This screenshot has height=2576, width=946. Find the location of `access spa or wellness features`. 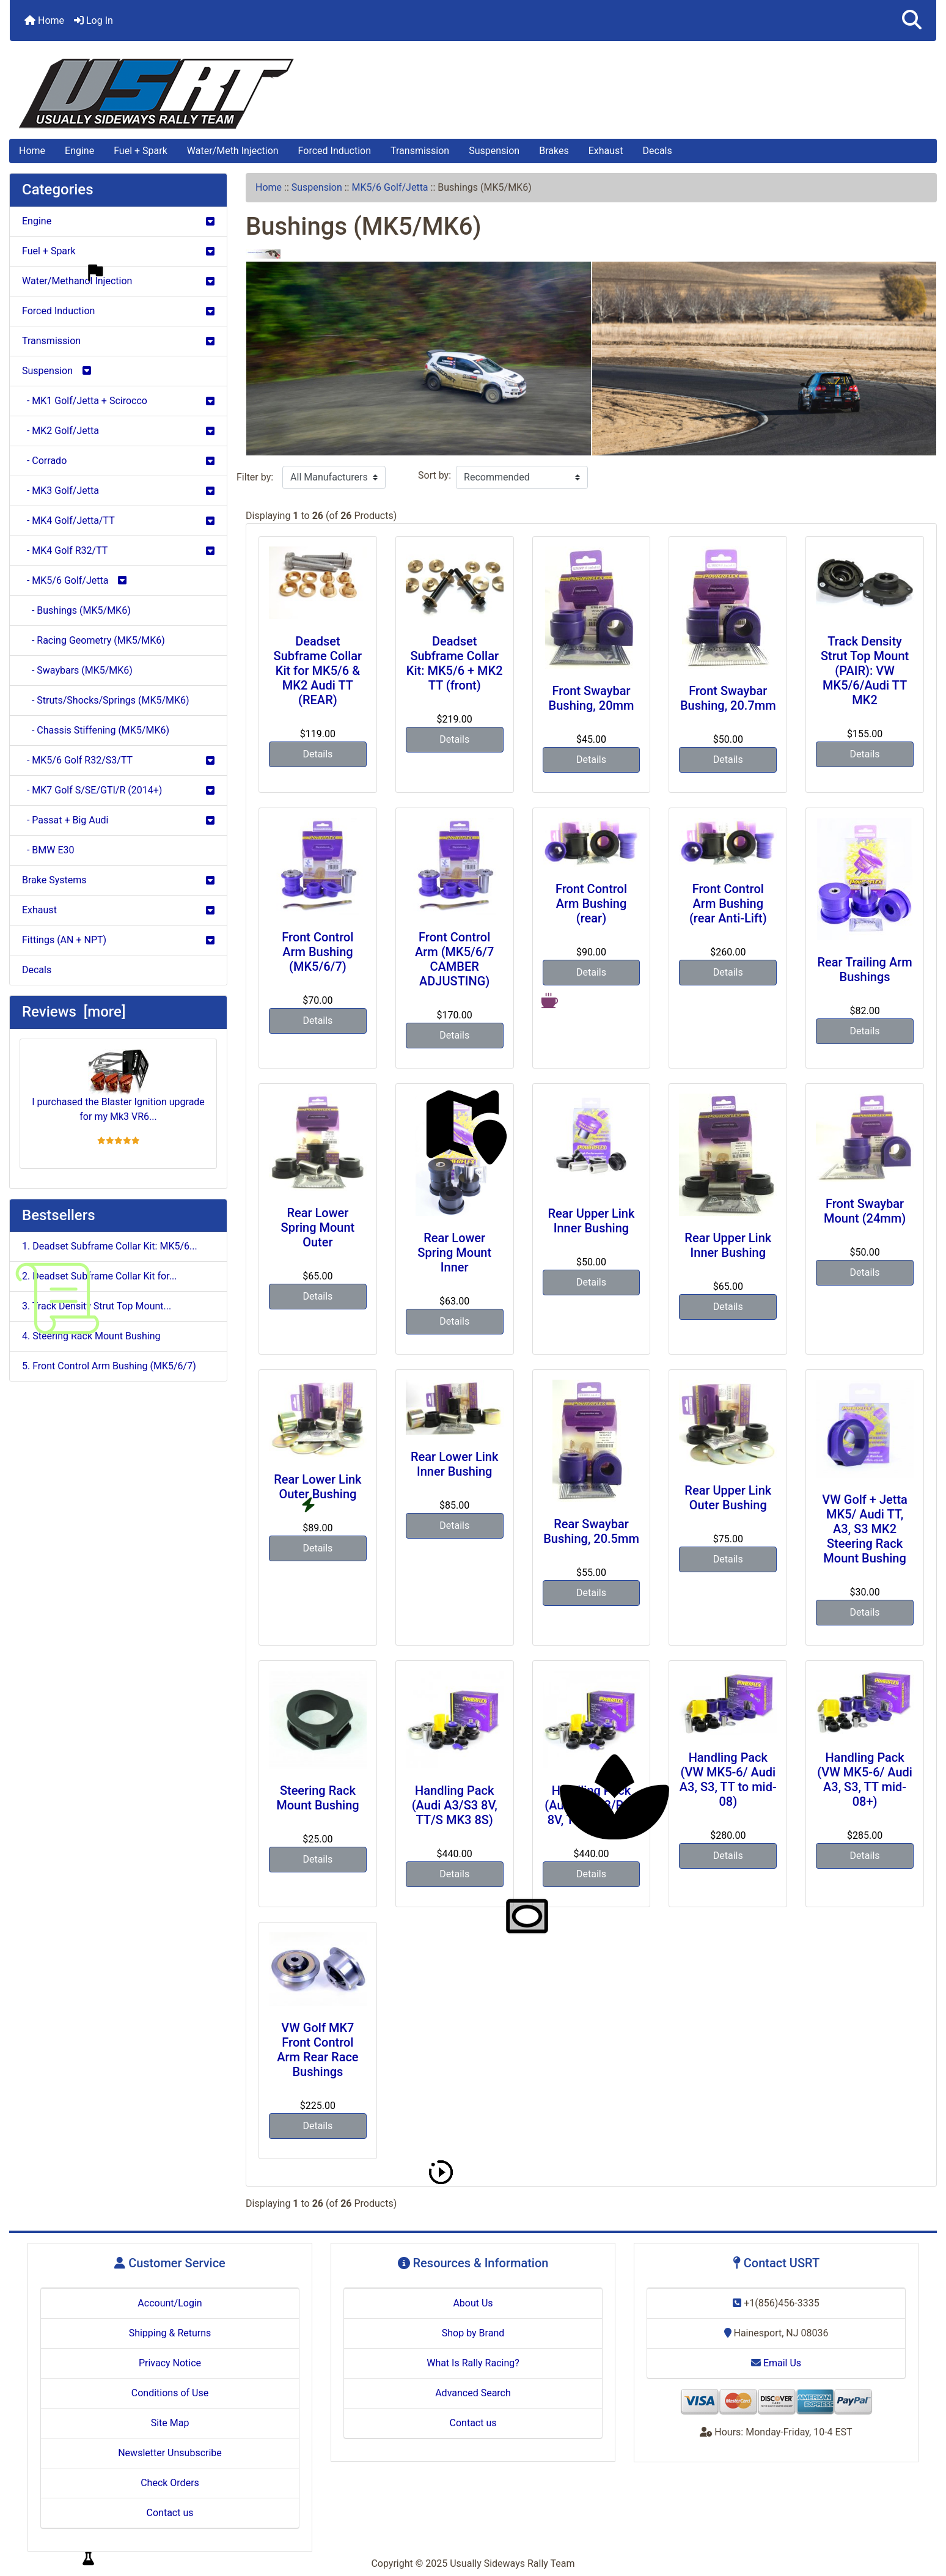

access spa or wellness features is located at coordinates (614, 1797).